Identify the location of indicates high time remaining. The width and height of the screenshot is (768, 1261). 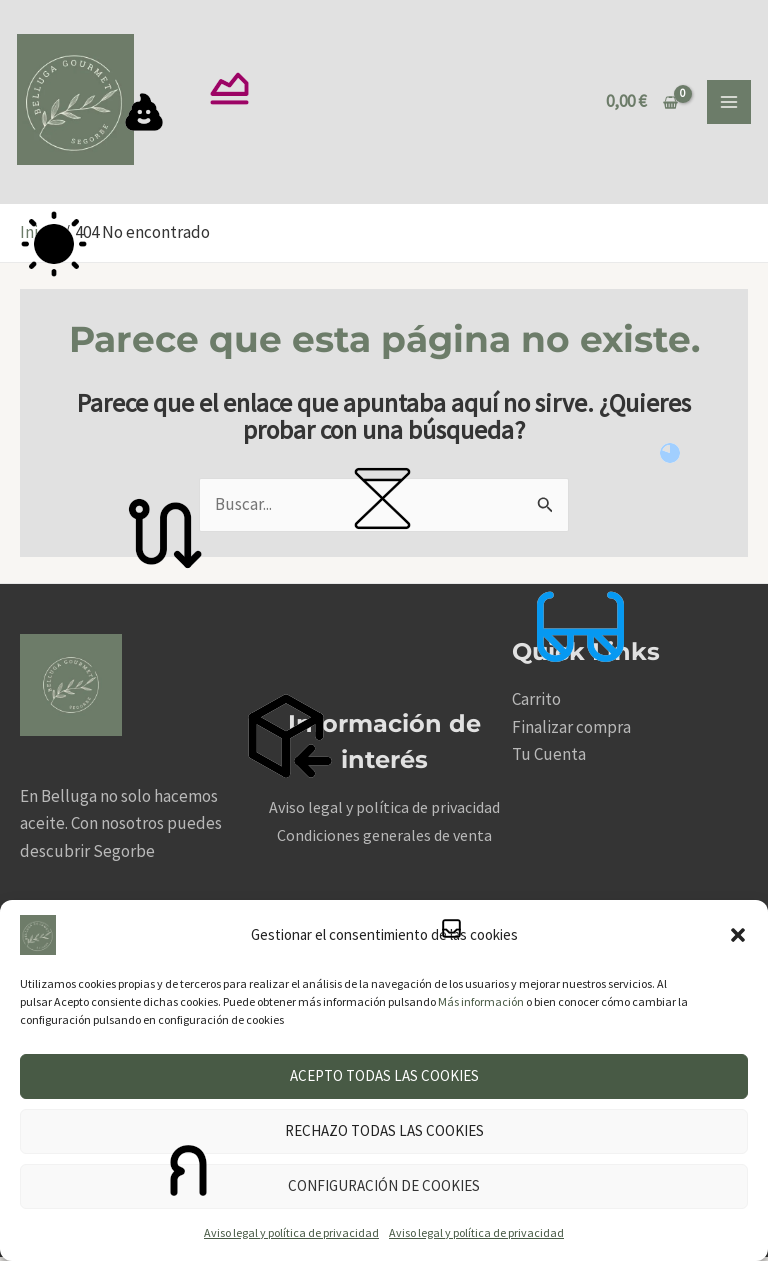
(382, 498).